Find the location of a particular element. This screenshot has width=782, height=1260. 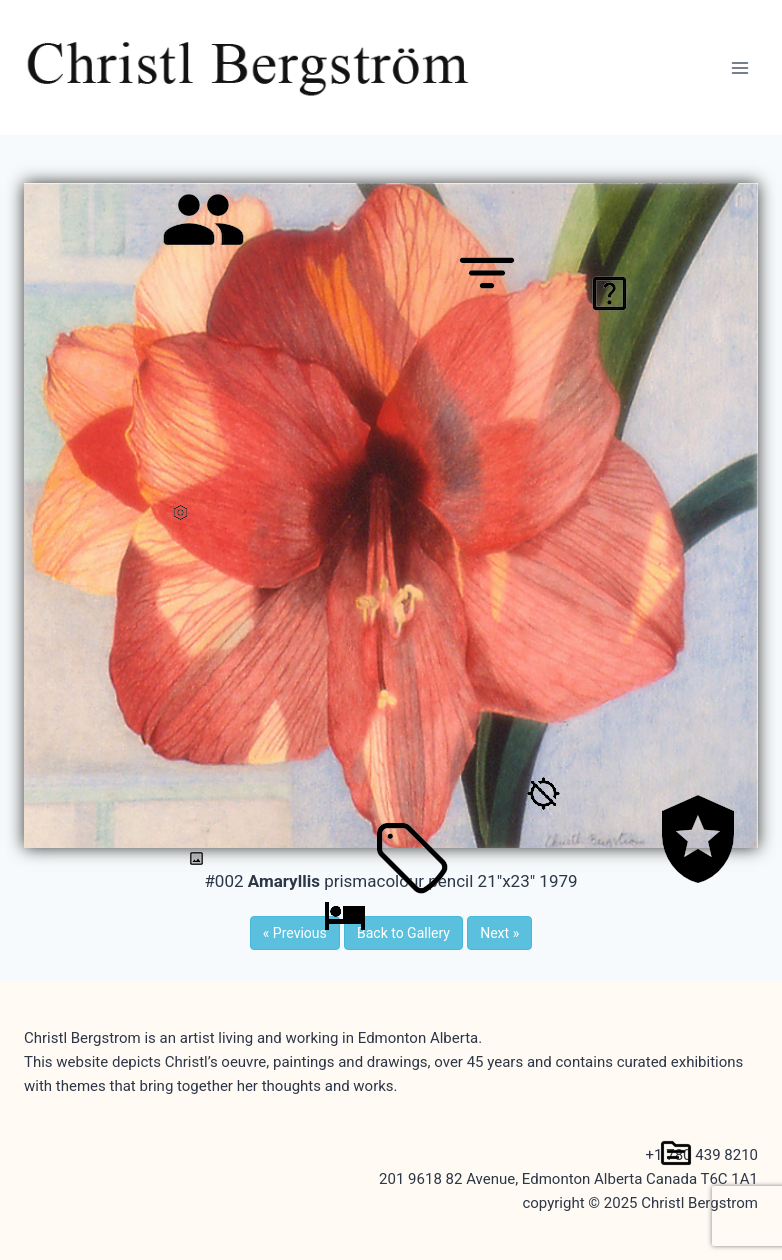

access hardware or mechanical settings is located at coordinates (180, 512).